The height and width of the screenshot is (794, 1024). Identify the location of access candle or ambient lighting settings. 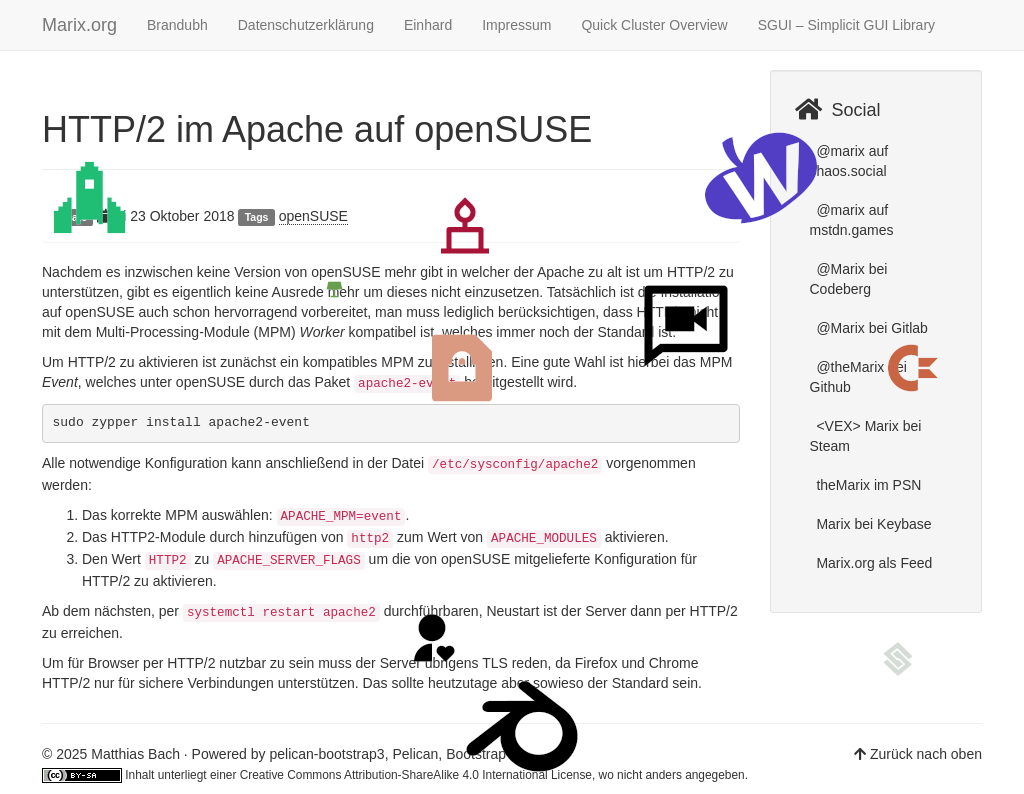
(465, 227).